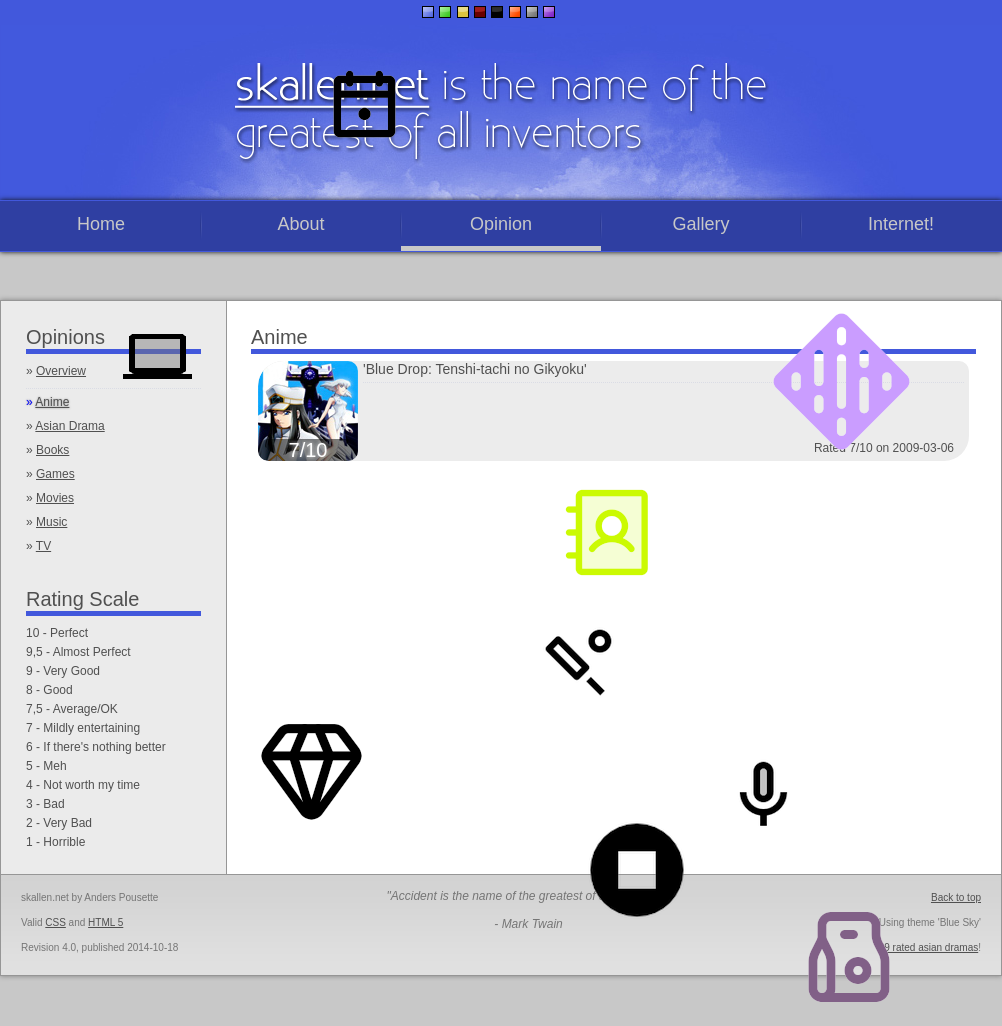  What do you see at coordinates (364, 106) in the screenshot?
I see `indicates an event or reminder on today's date` at bounding box center [364, 106].